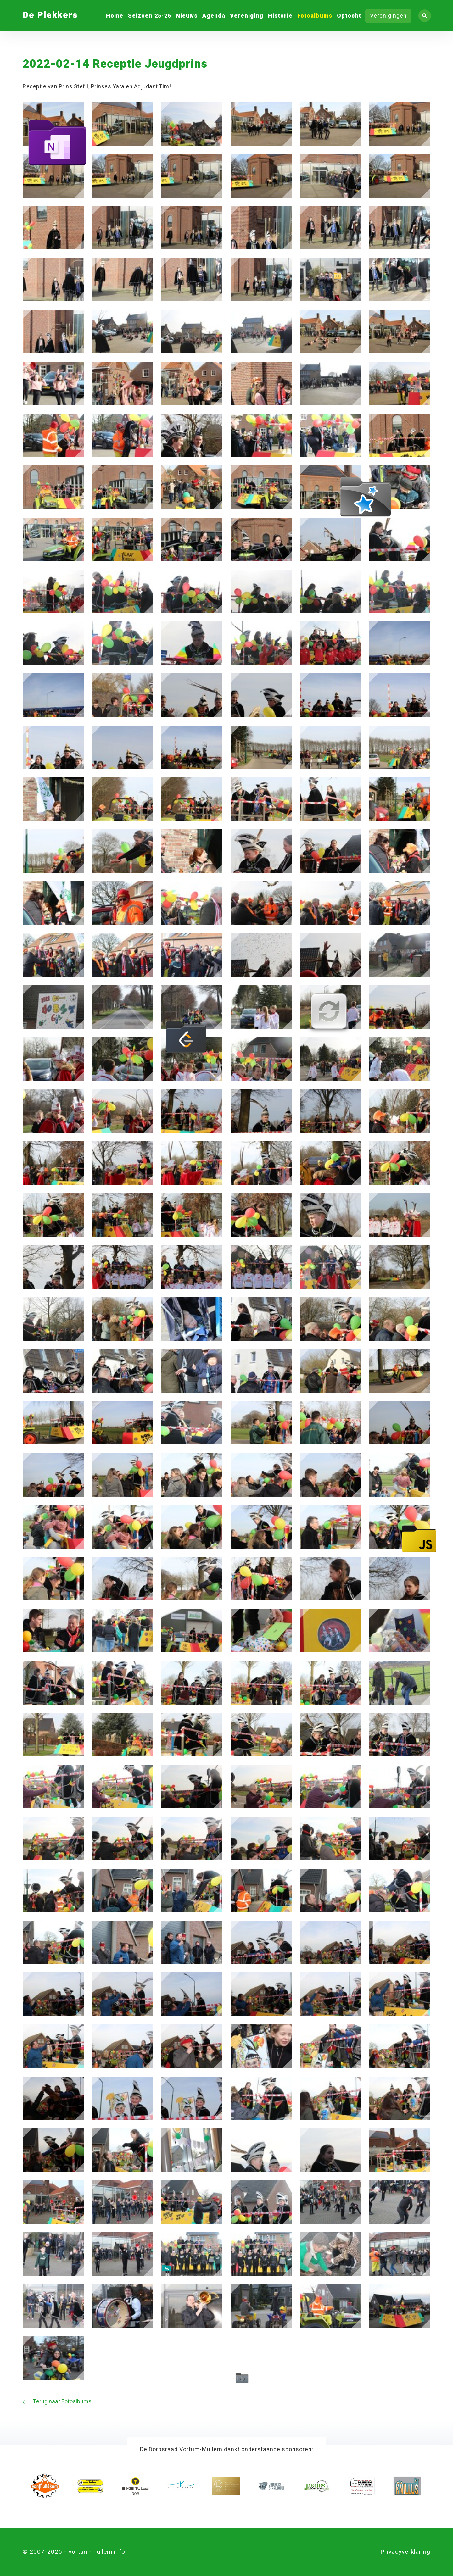 This screenshot has width=453, height=2576. I want to click on open your leetcode practice files folder, so click(186, 1038).